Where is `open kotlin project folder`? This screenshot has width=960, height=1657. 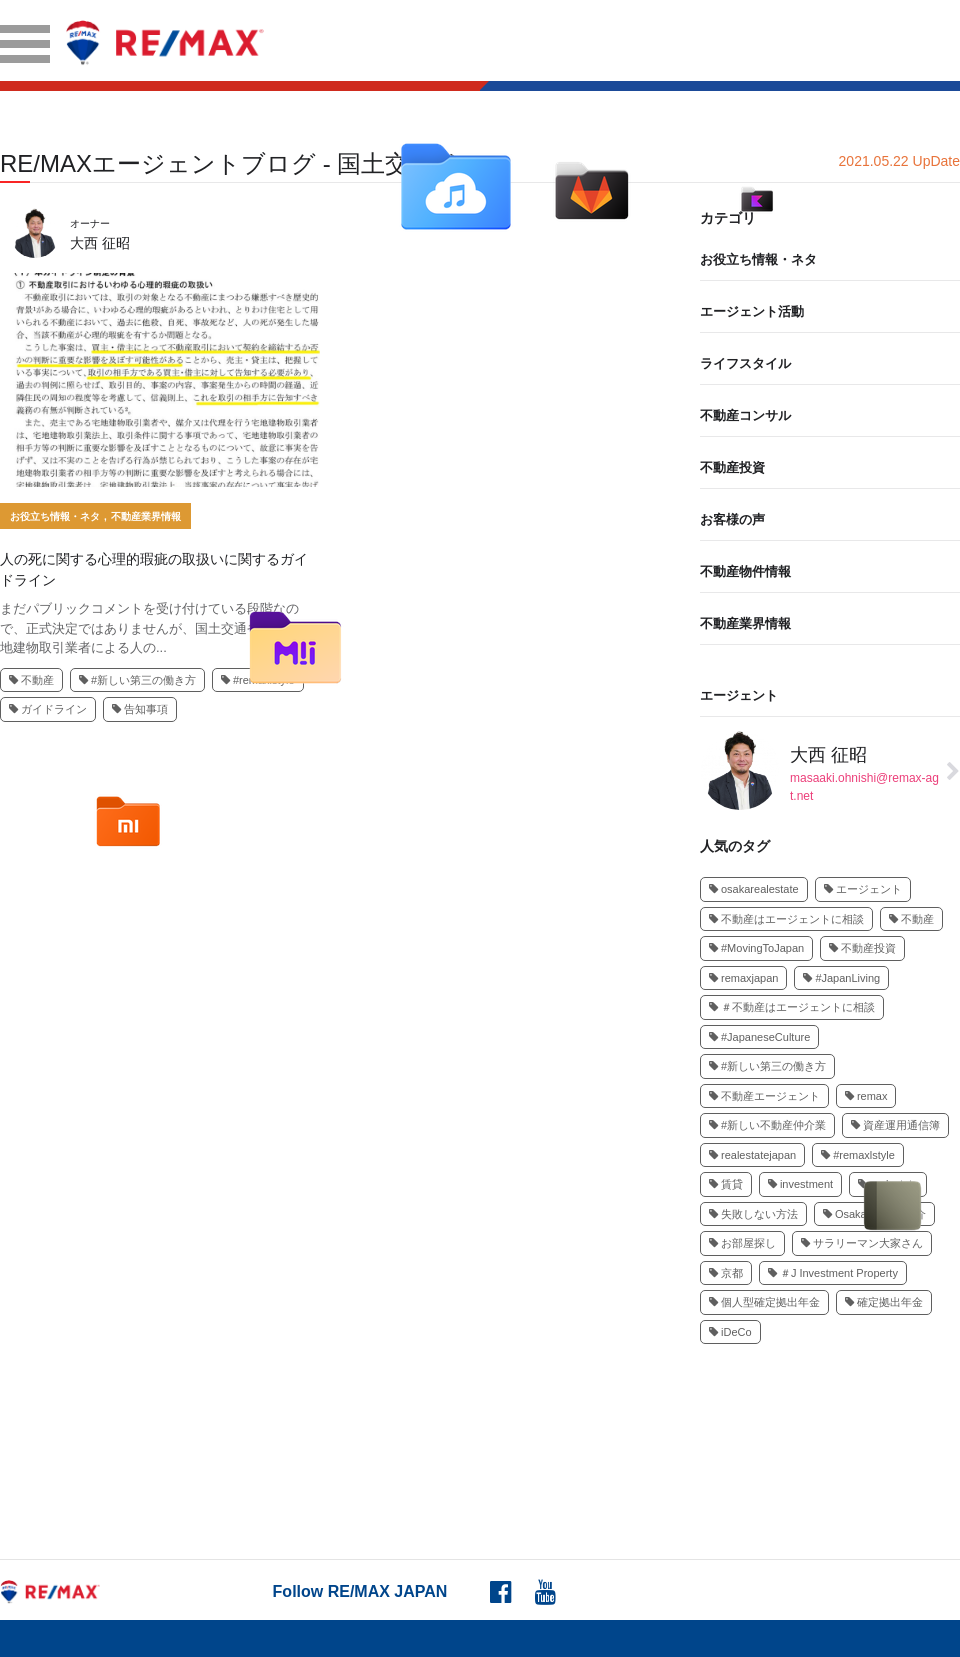
open kotlin project folder is located at coordinates (757, 200).